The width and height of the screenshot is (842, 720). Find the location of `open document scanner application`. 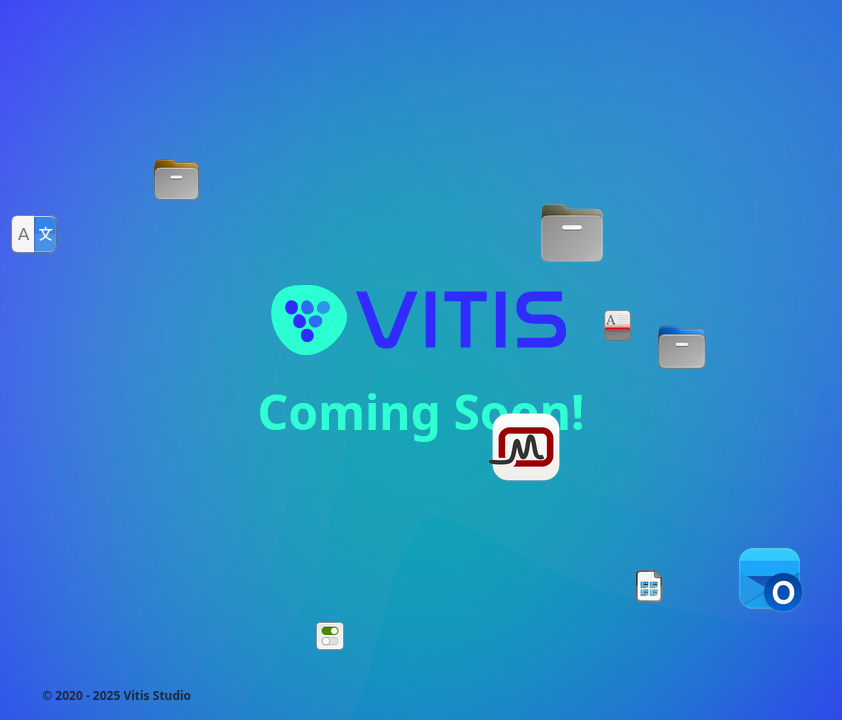

open document scanner application is located at coordinates (617, 325).